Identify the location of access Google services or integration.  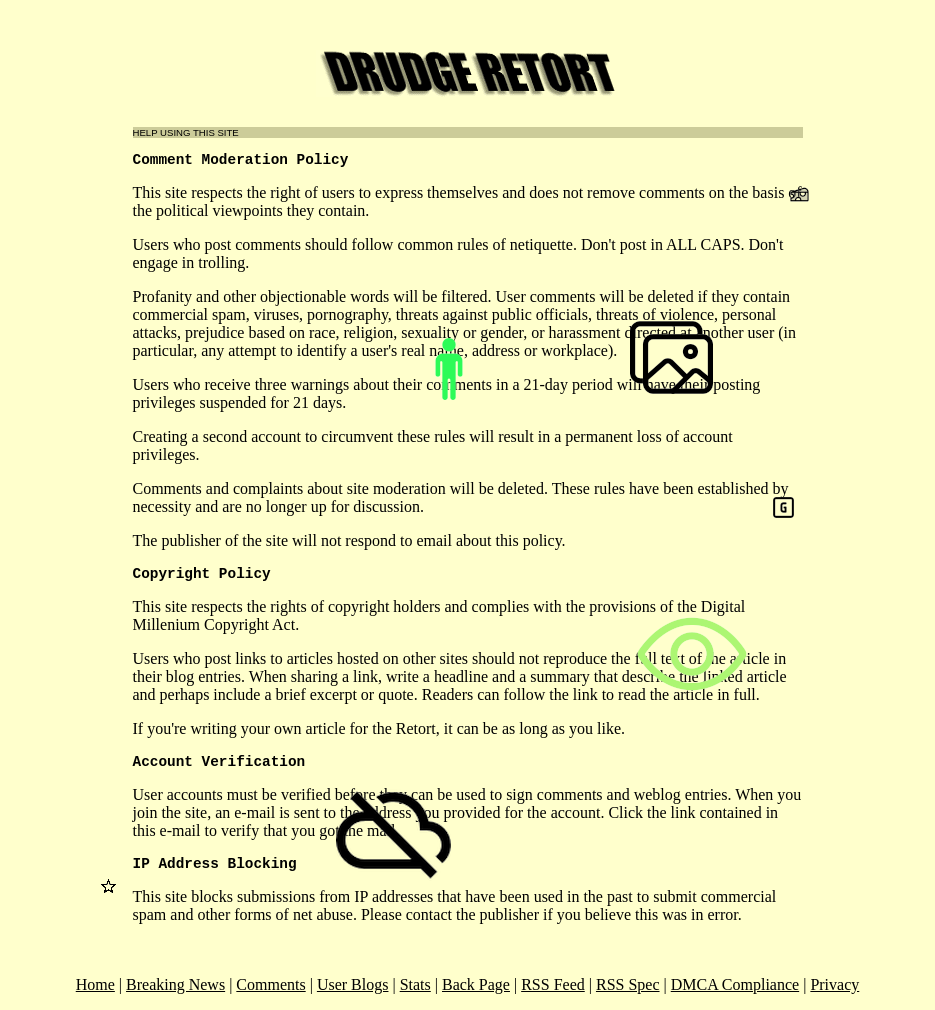
(783, 507).